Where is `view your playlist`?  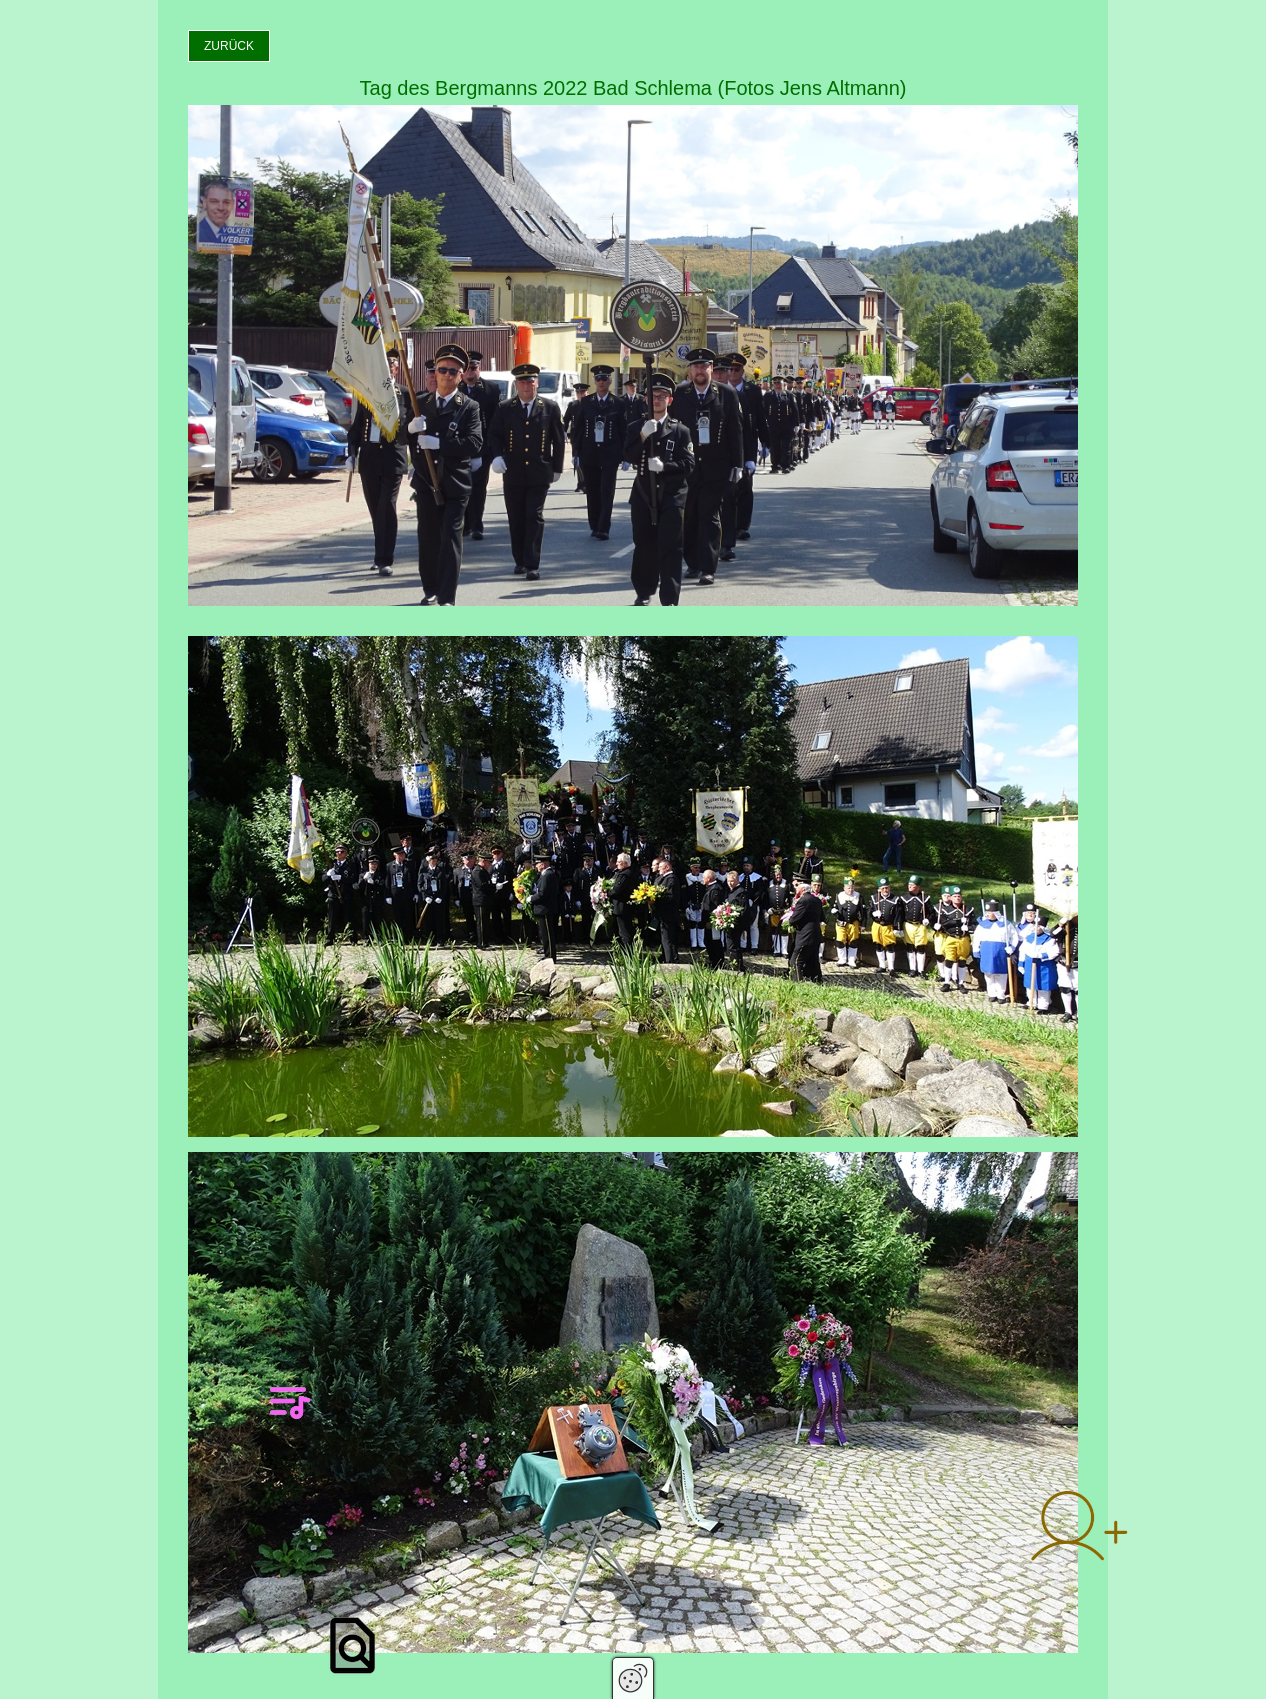 view your playlist is located at coordinates (288, 1401).